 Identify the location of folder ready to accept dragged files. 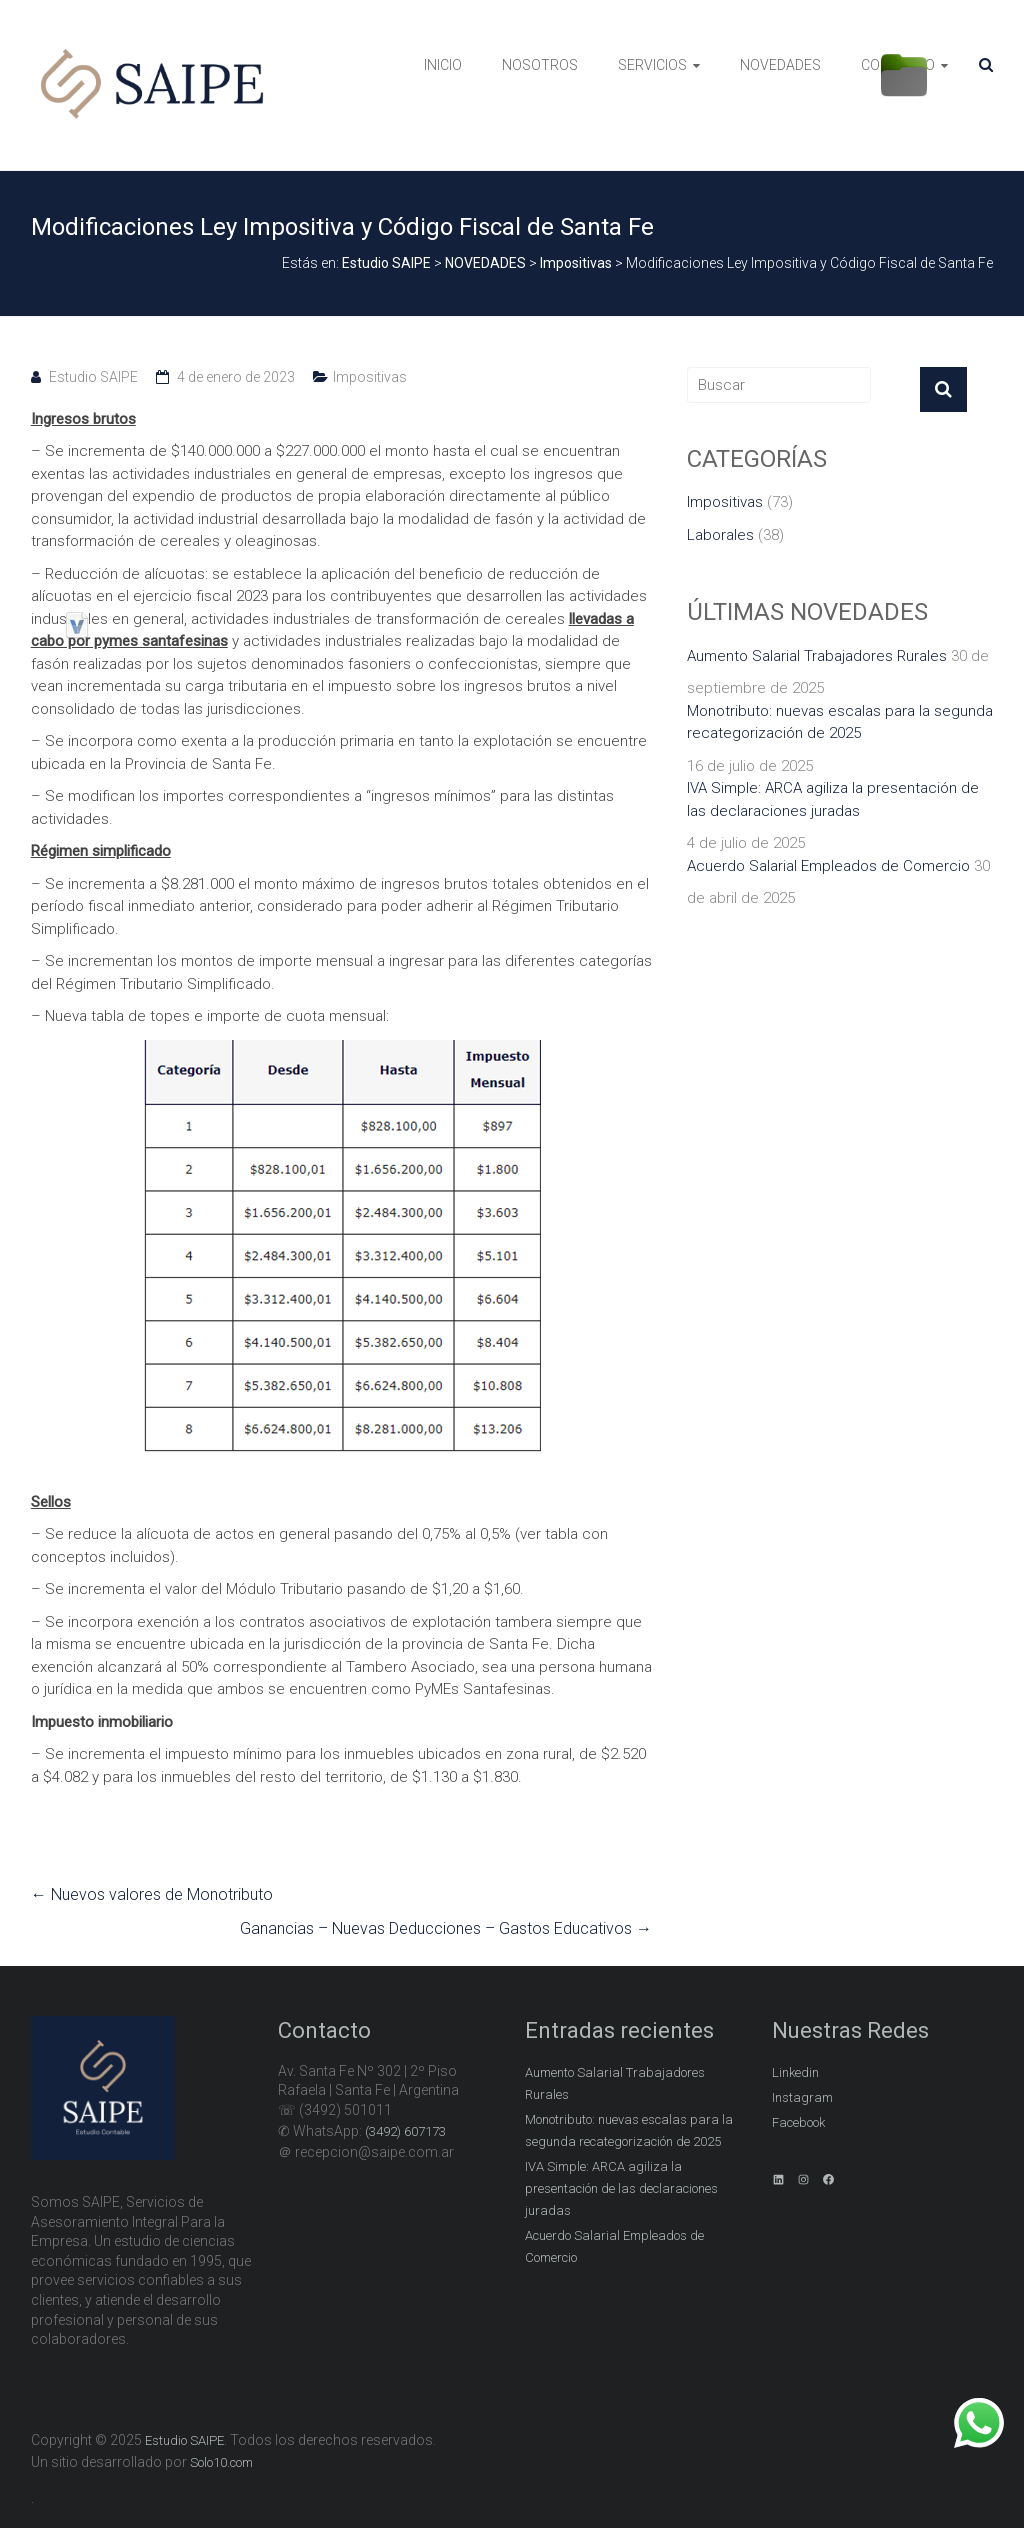
(904, 75).